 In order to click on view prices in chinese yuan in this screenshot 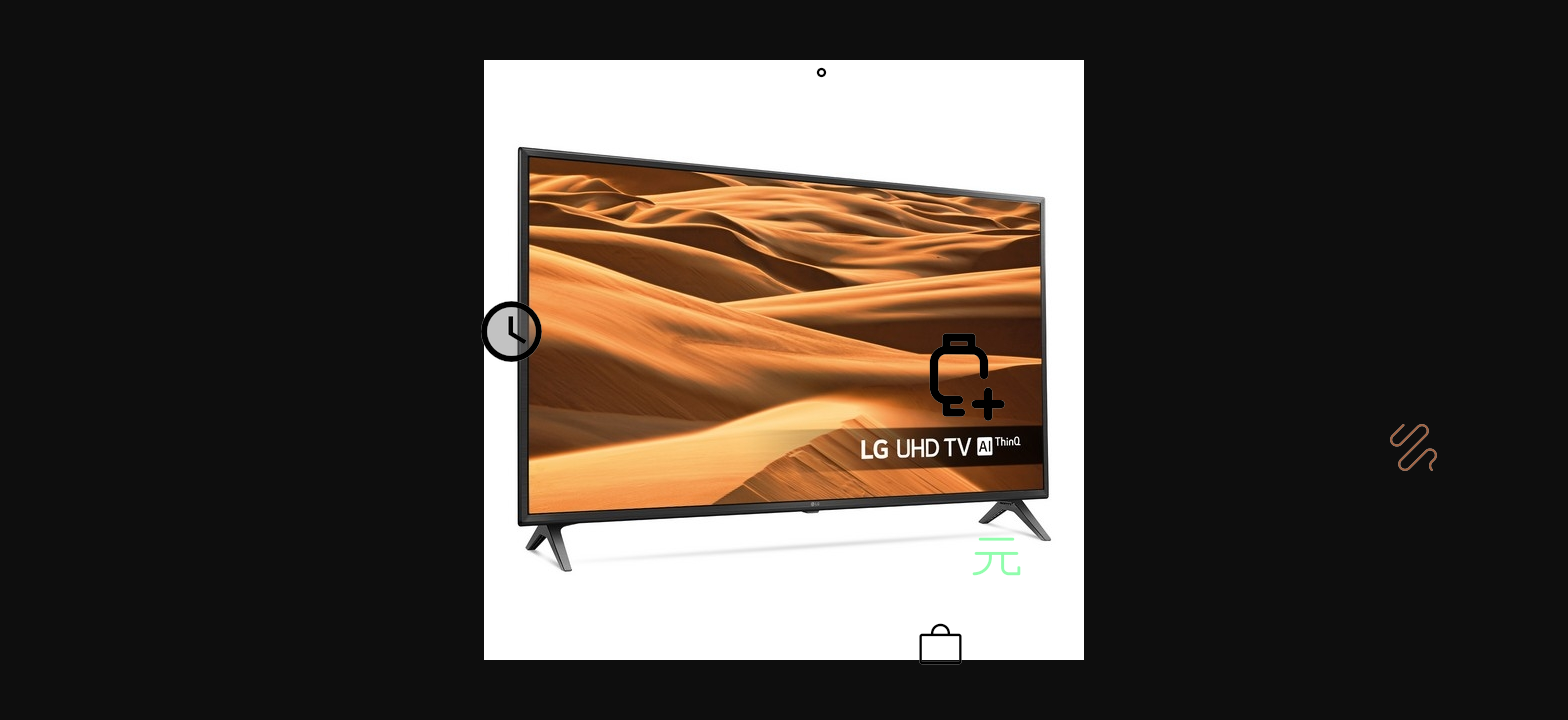, I will do `click(996, 557)`.